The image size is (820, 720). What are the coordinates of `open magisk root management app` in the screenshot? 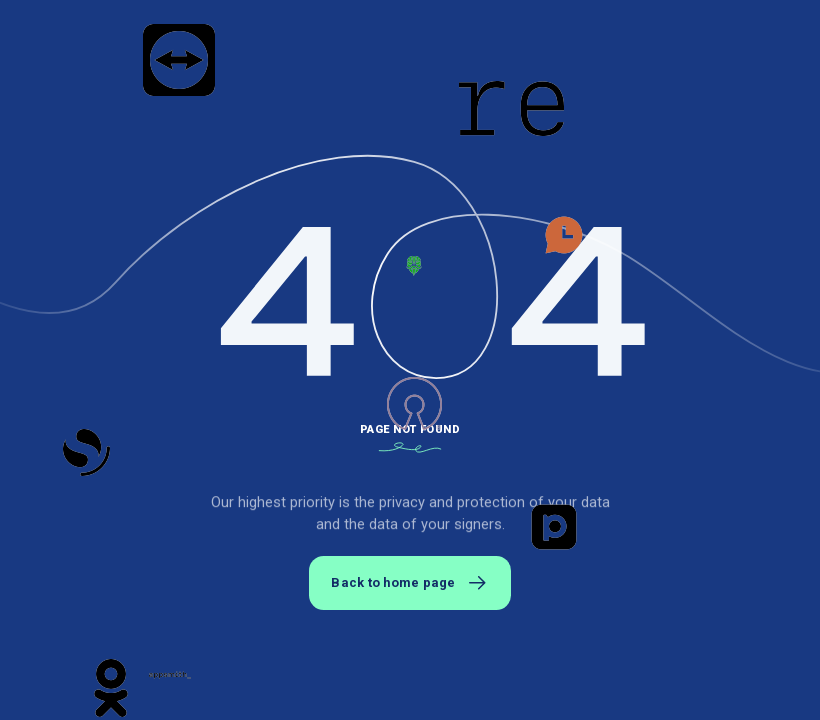 It's located at (414, 266).